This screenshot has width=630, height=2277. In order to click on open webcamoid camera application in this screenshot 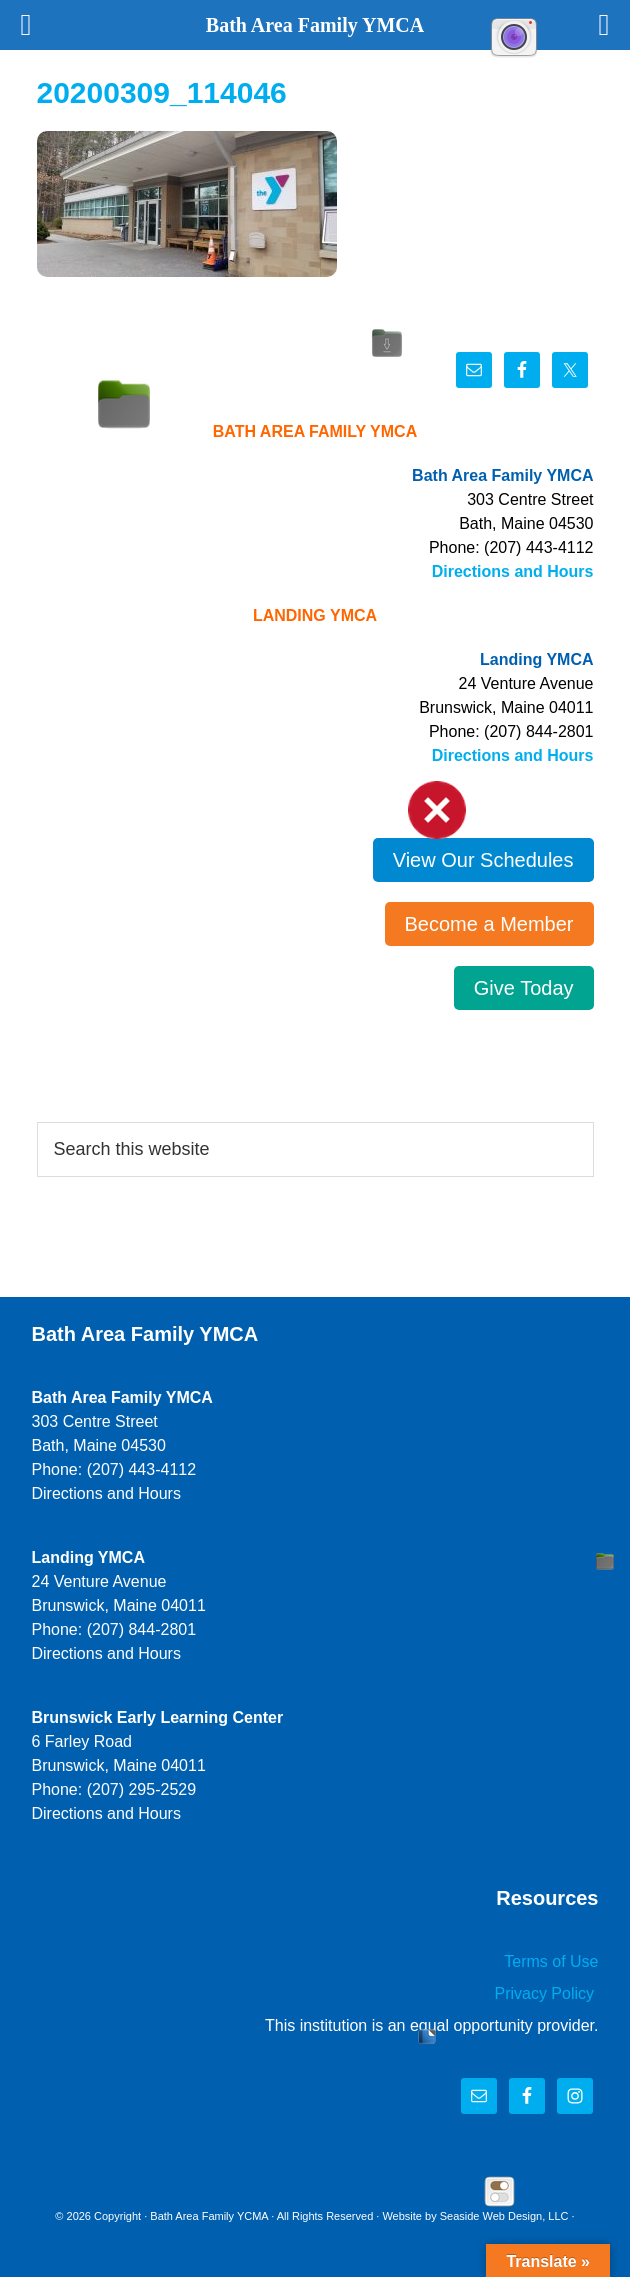, I will do `click(514, 37)`.